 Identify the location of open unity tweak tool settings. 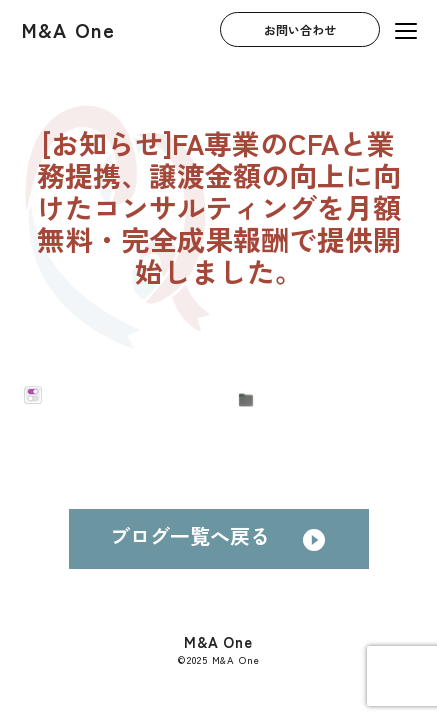
(33, 395).